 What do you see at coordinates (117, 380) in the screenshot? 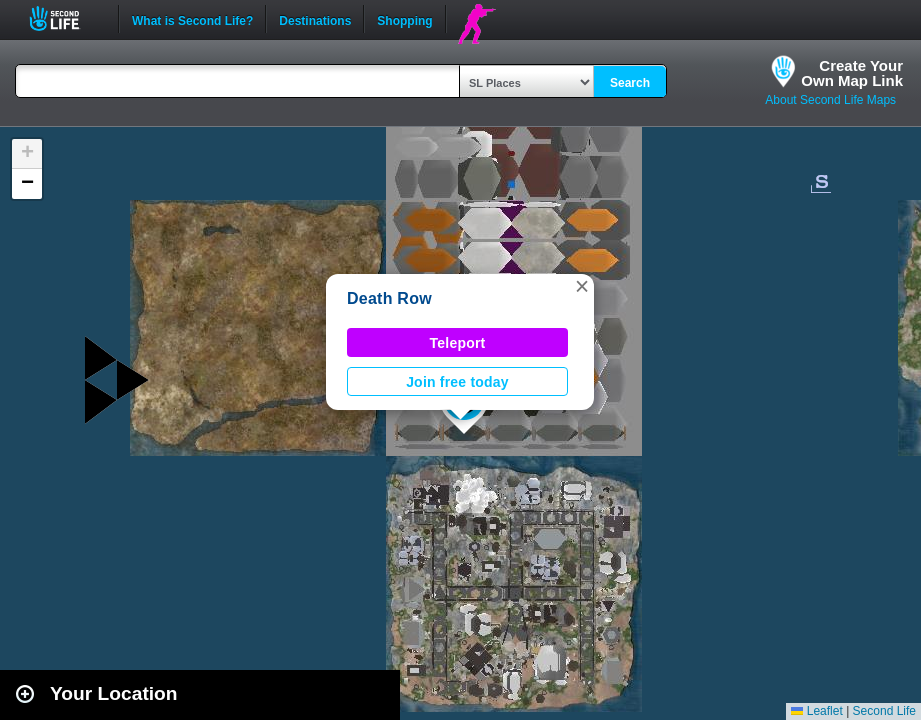
I see `open the PeerTube app` at bounding box center [117, 380].